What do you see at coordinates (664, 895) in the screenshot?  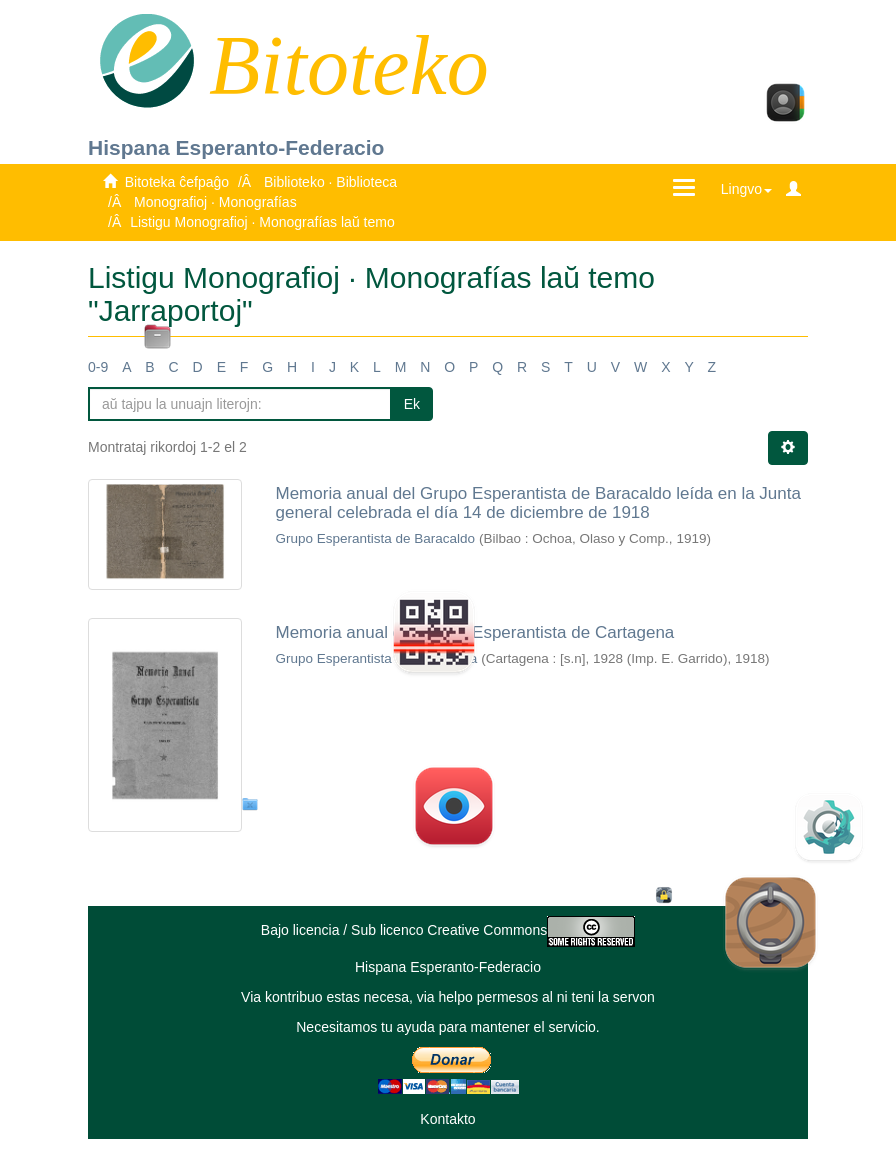 I see `manage browser security and SSL certificate settings` at bounding box center [664, 895].